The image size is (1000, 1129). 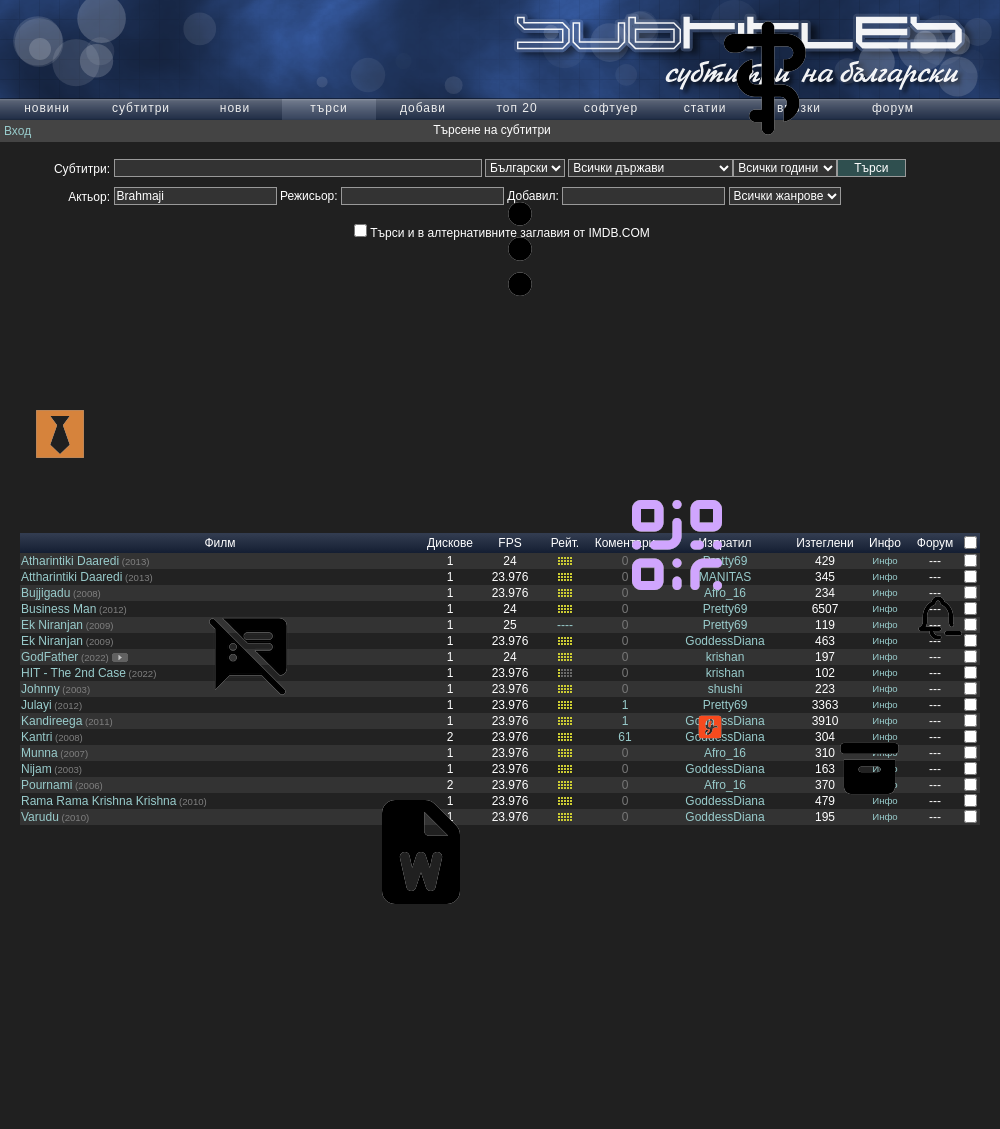 I want to click on access medical or healthcare services, so click(x=768, y=78).